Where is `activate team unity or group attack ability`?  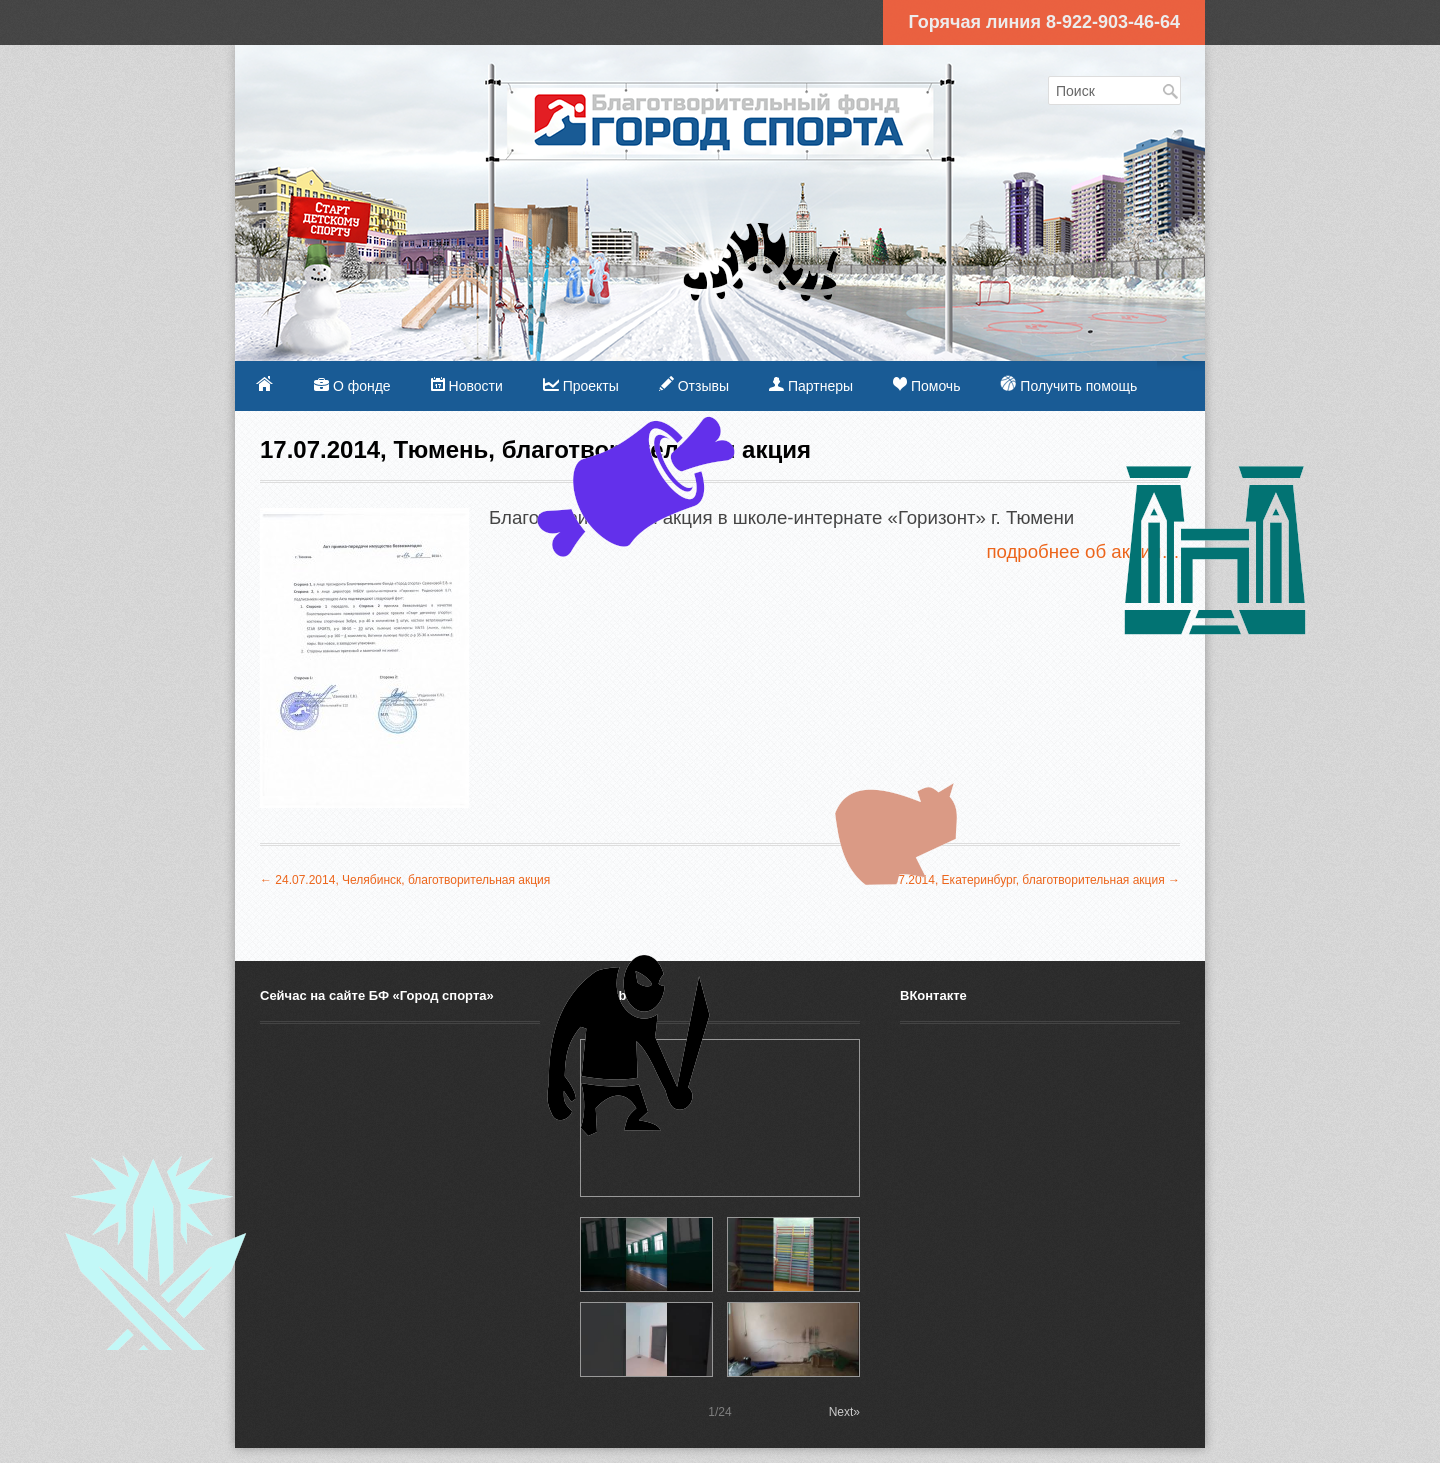
activate team unity or group attack ability is located at coordinates (156, 1253).